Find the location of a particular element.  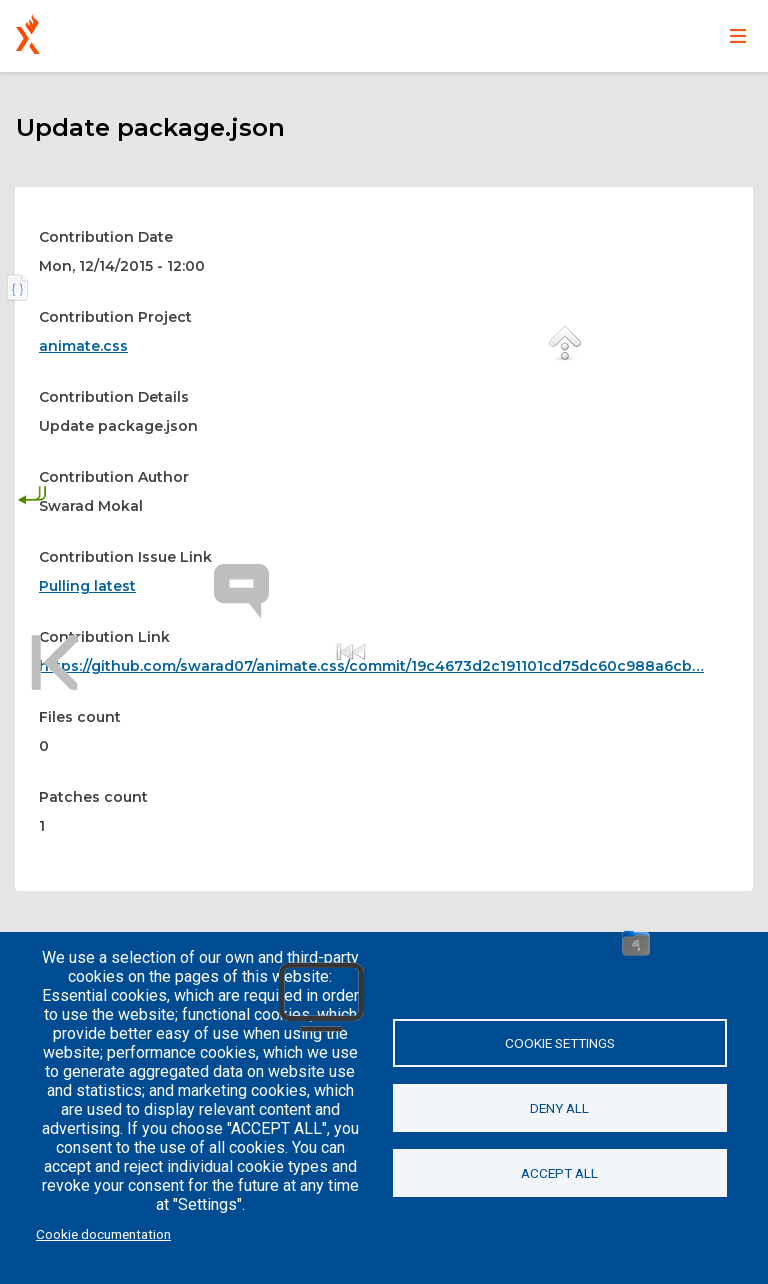

reply to all recipients of an email is located at coordinates (31, 493).